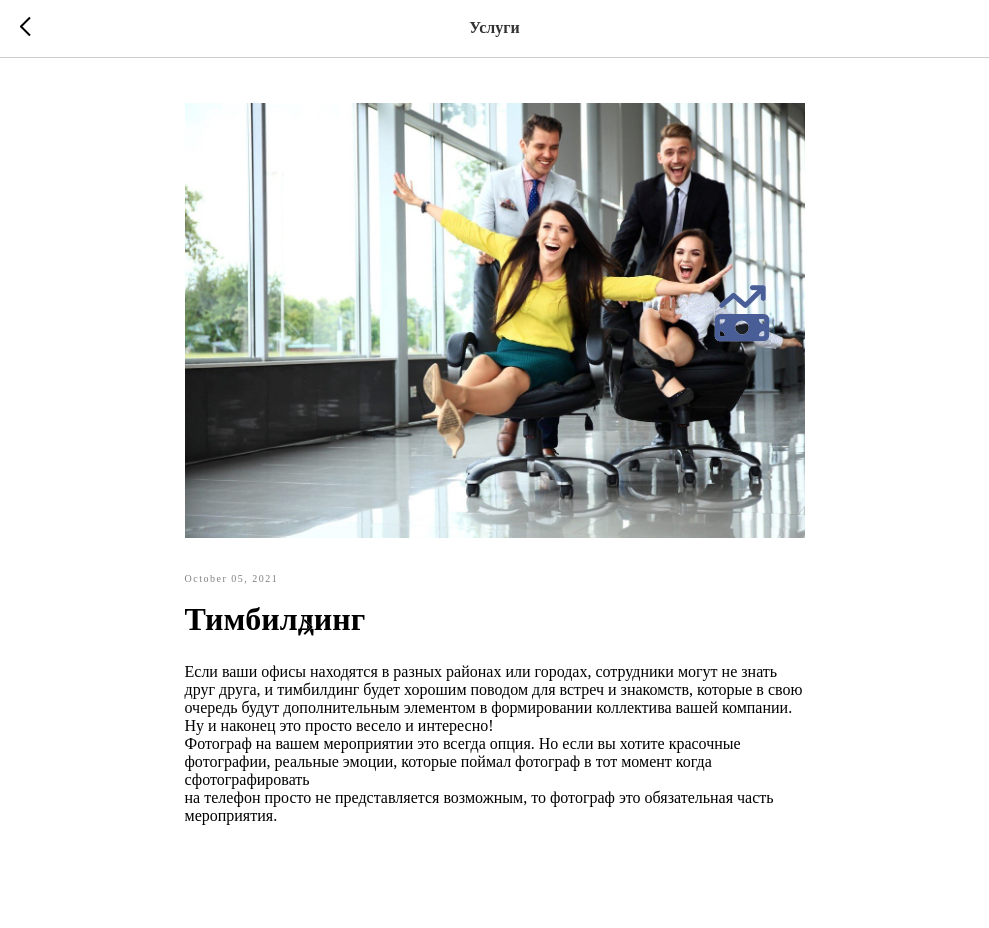  What do you see at coordinates (307, 627) in the screenshot?
I see `navigate to the next item or screen` at bounding box center [307, 627].